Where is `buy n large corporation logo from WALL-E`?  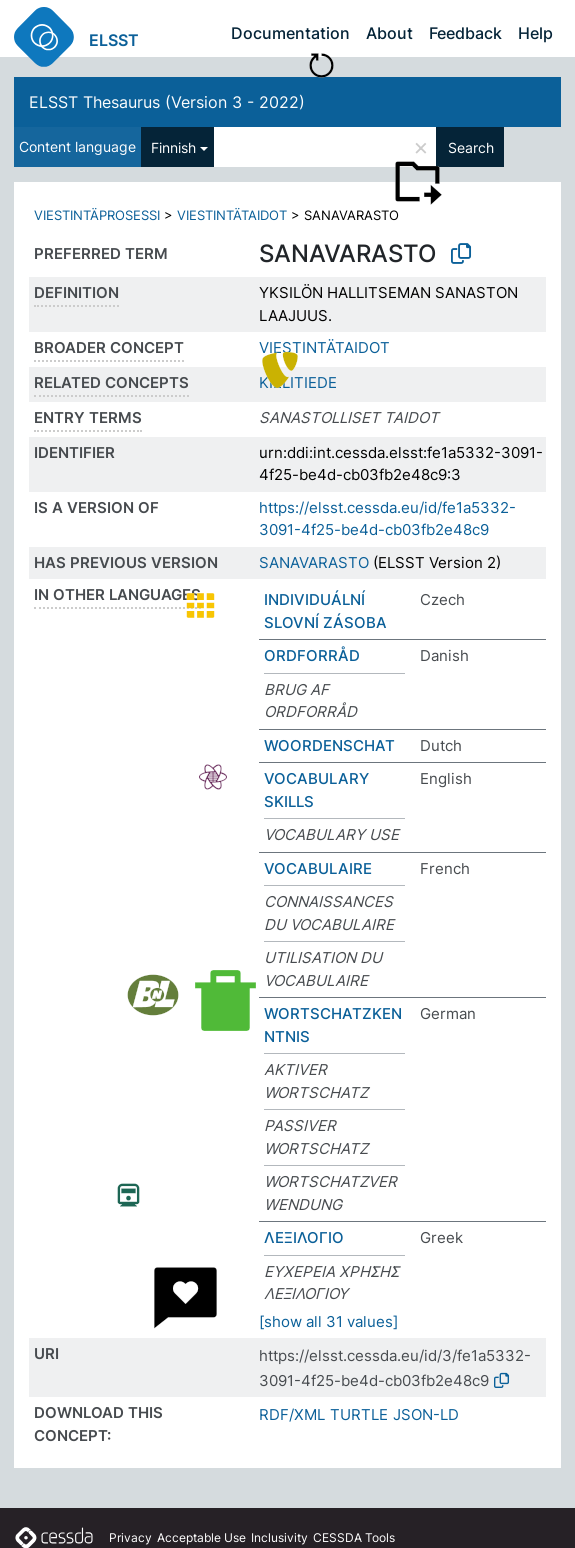
buy n large corporation logo from WALL-E is located at coordinates (153, 995).